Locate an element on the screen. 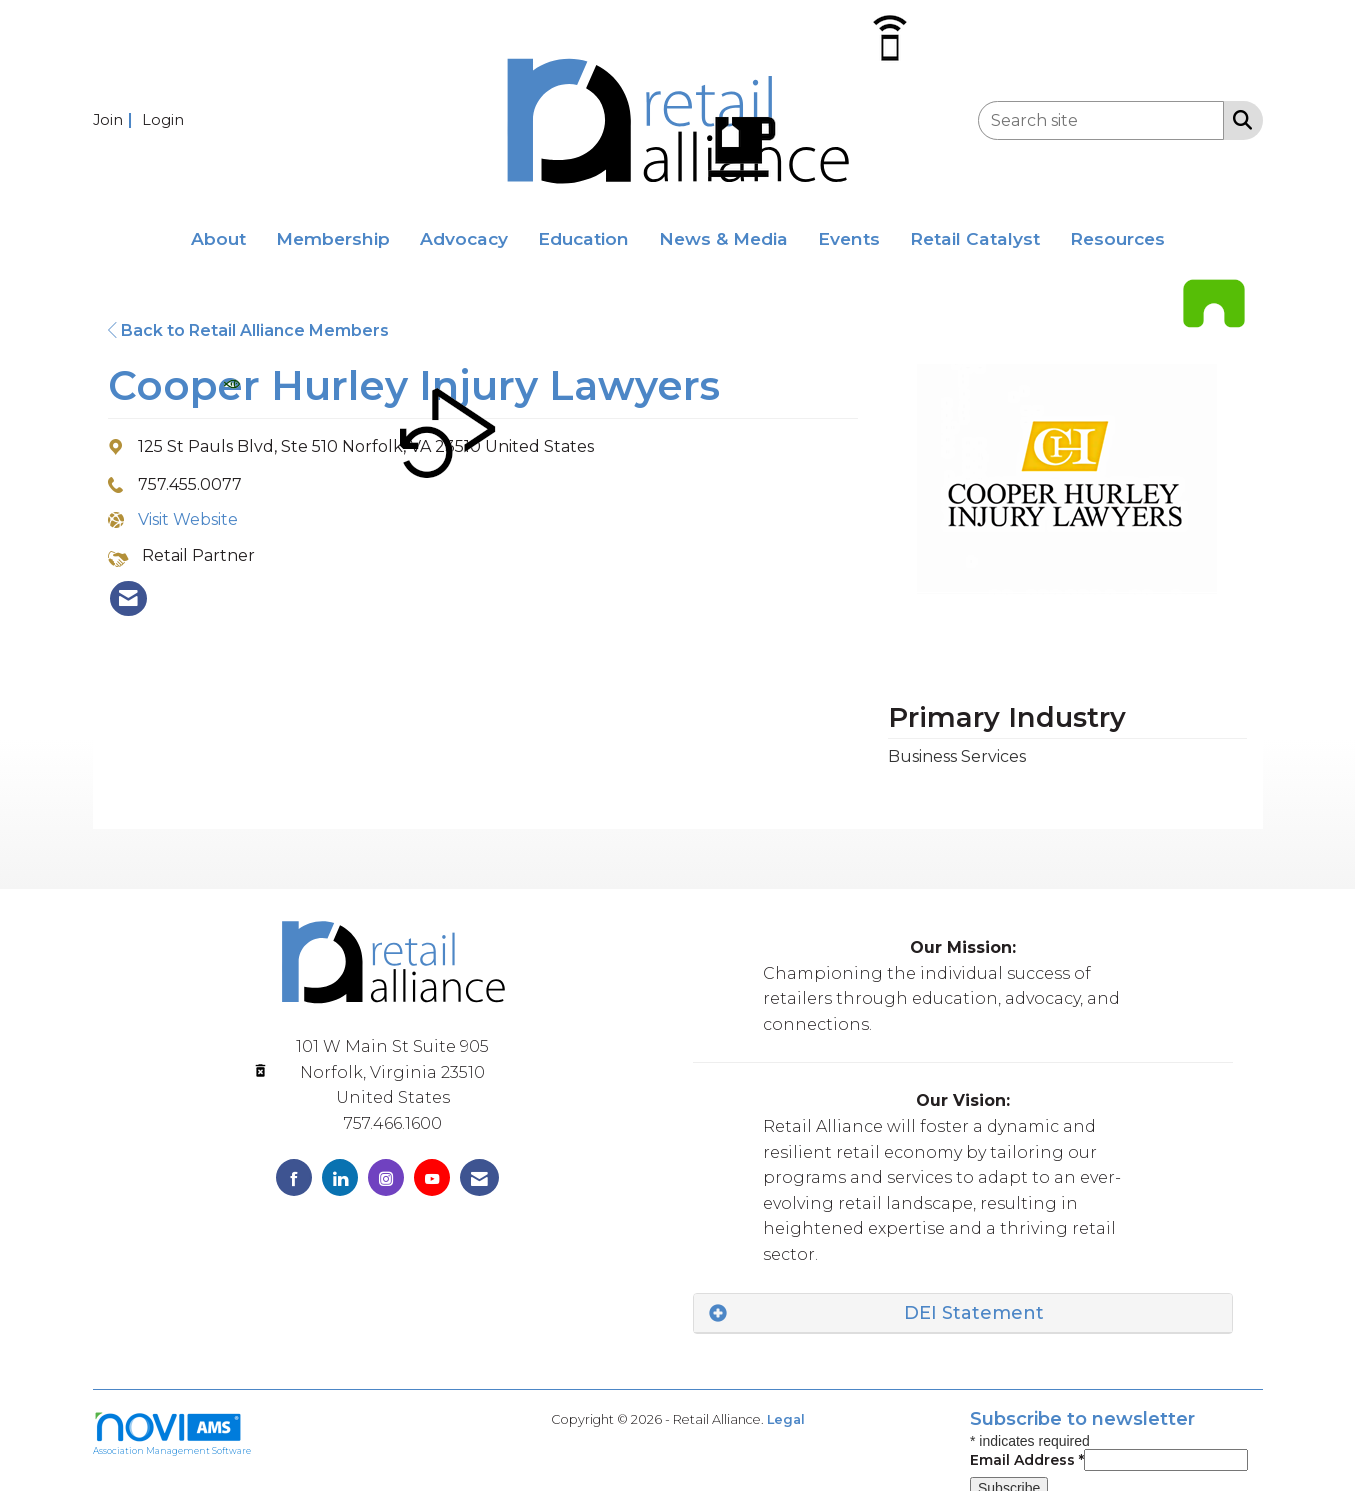 The height and width of the screenshot is (1491, 1355). view bridge or infrastructure information is located at coordinates (1214, 300).